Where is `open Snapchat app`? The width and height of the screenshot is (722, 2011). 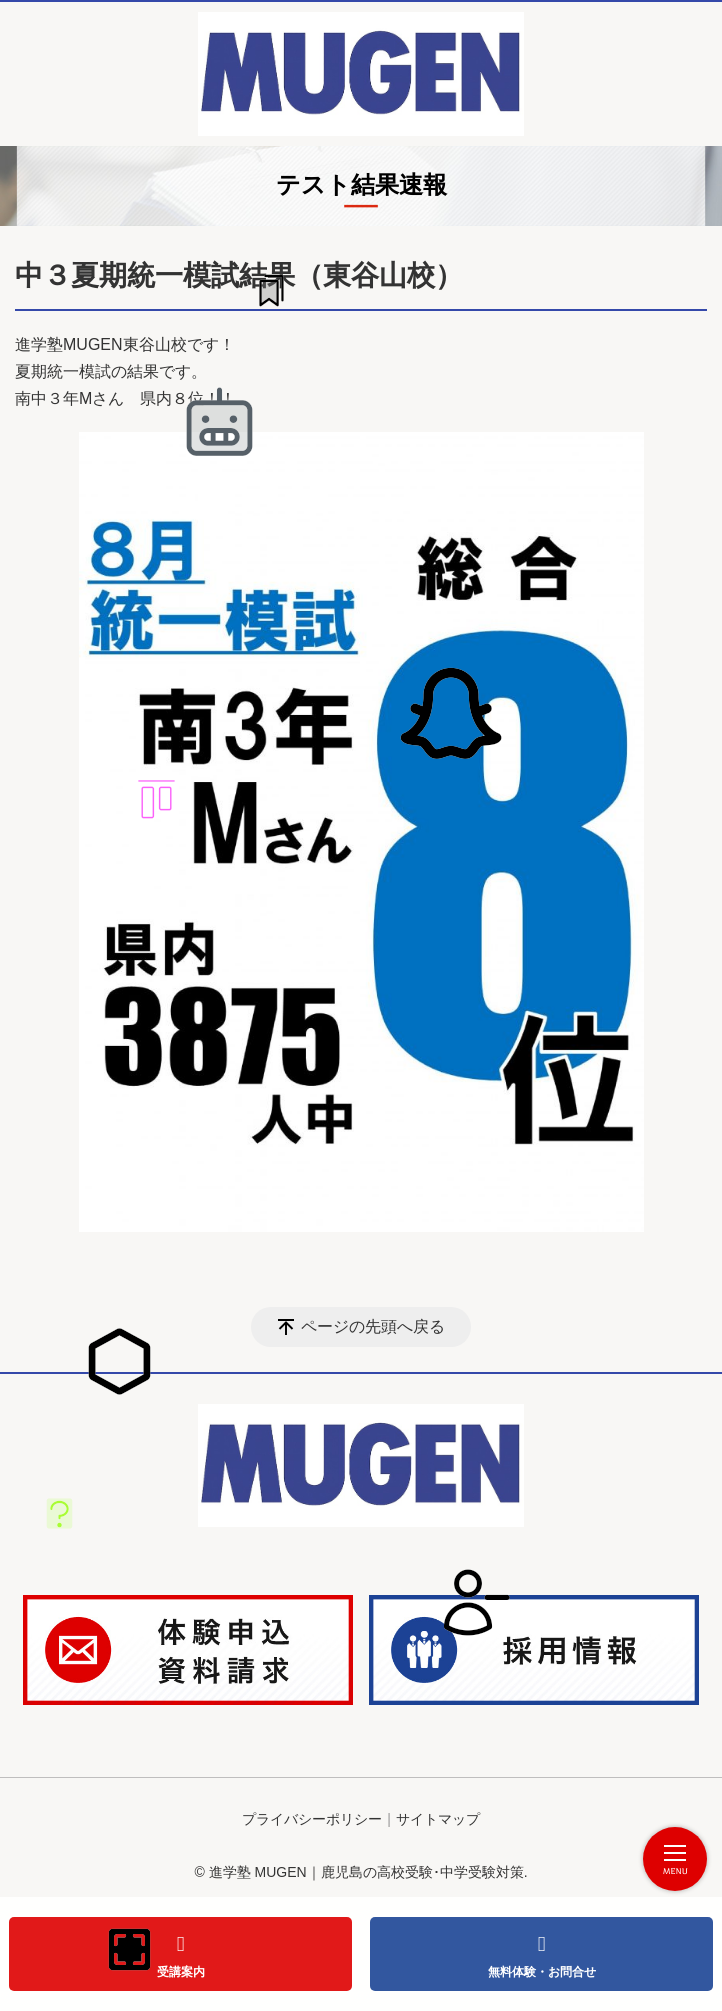 open Snapchat app is located at coordinates (451, 715).